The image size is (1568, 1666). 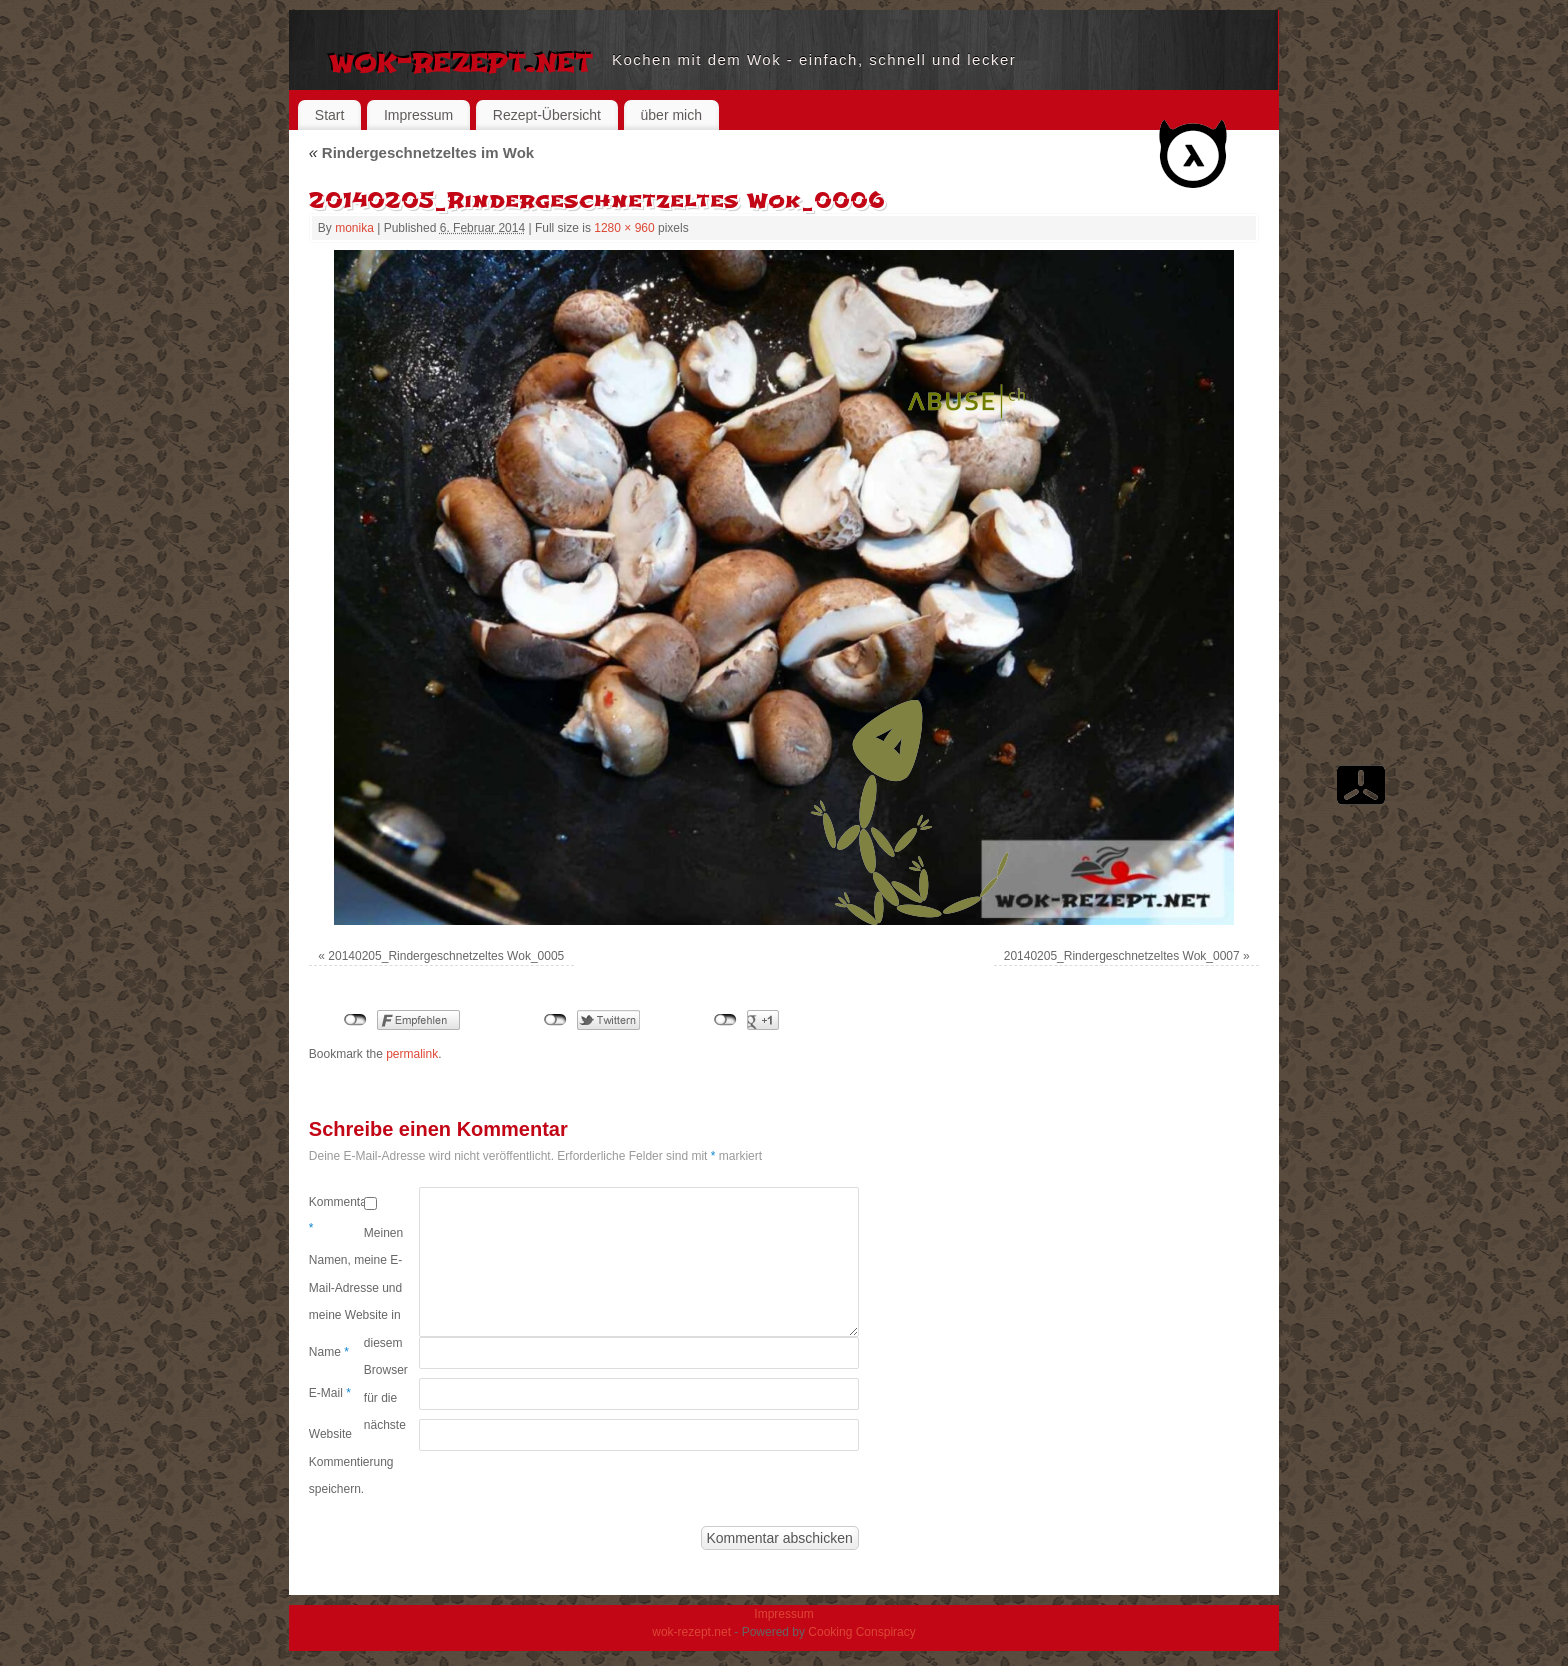 I want to click on hasura platform logo, so click(x=1193, y=154).